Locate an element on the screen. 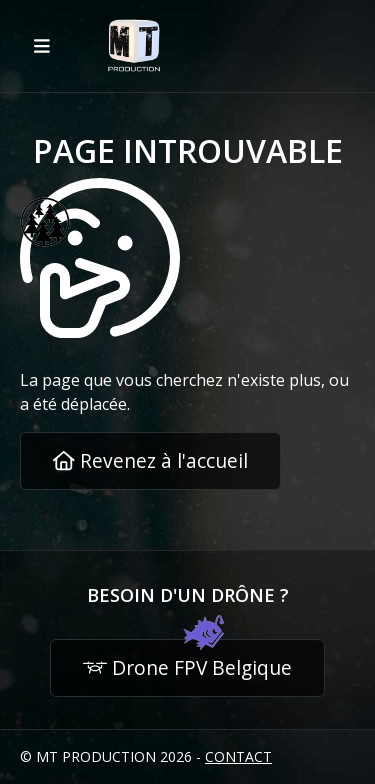 The image size is (375, 784). deep sea or ocean-themed game element is located at coordinates (203, 632).